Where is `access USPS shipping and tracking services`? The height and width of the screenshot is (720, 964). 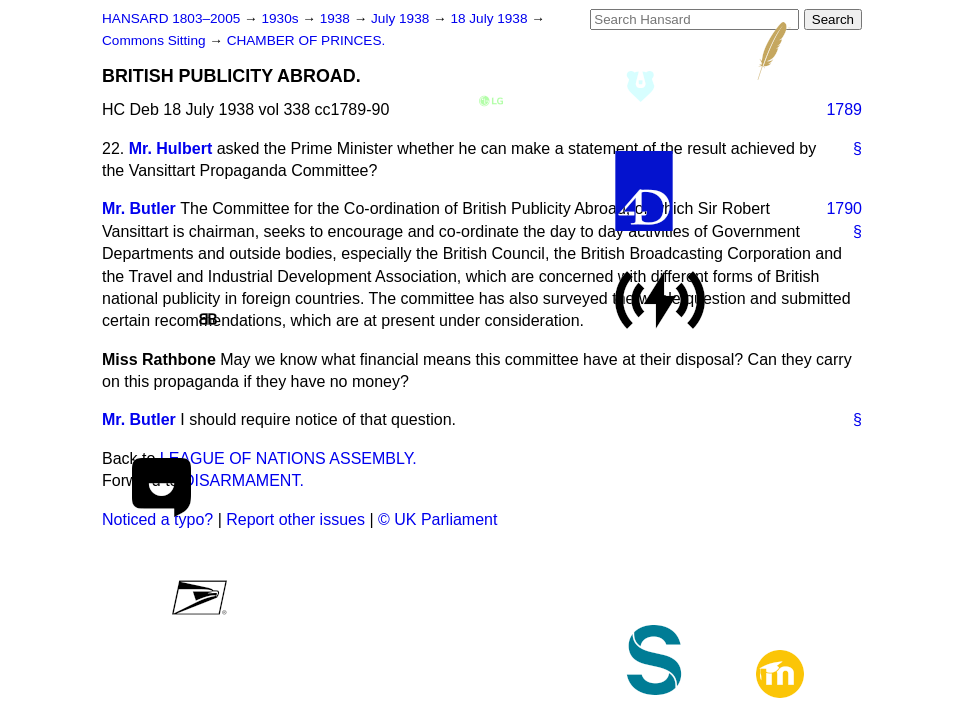
access USPS shipping and tracking services is located at coordinates (199, 597).